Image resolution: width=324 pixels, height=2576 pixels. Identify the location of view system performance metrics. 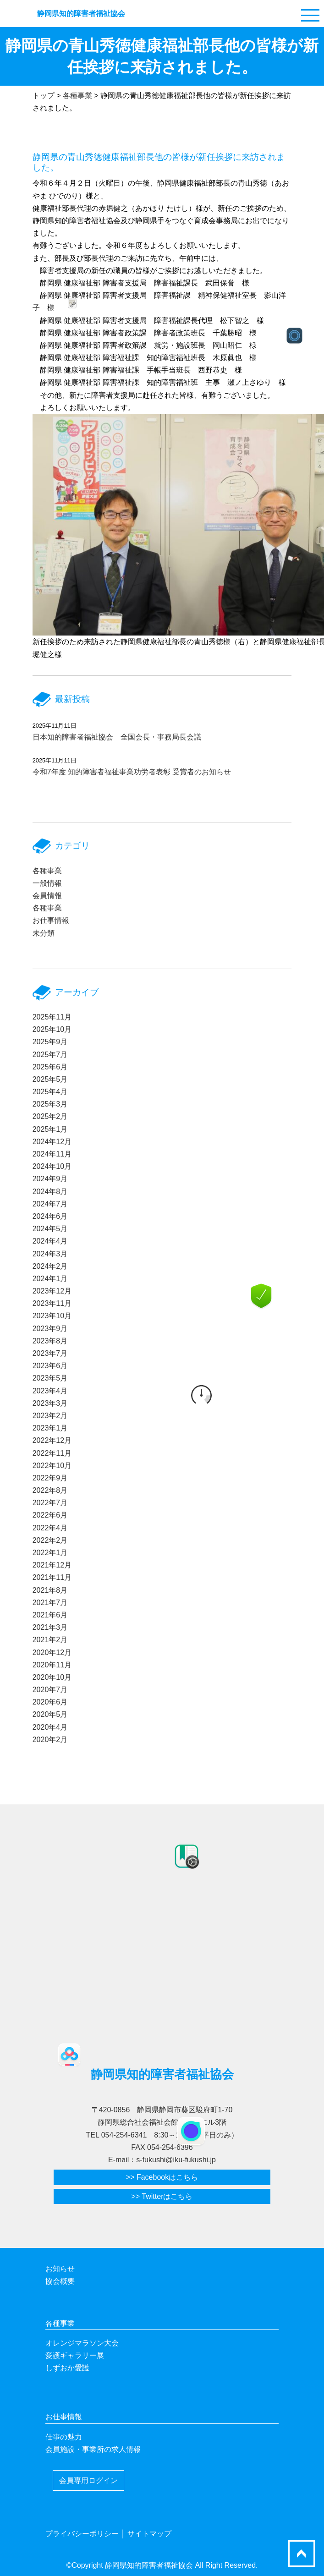
(201, 1394).